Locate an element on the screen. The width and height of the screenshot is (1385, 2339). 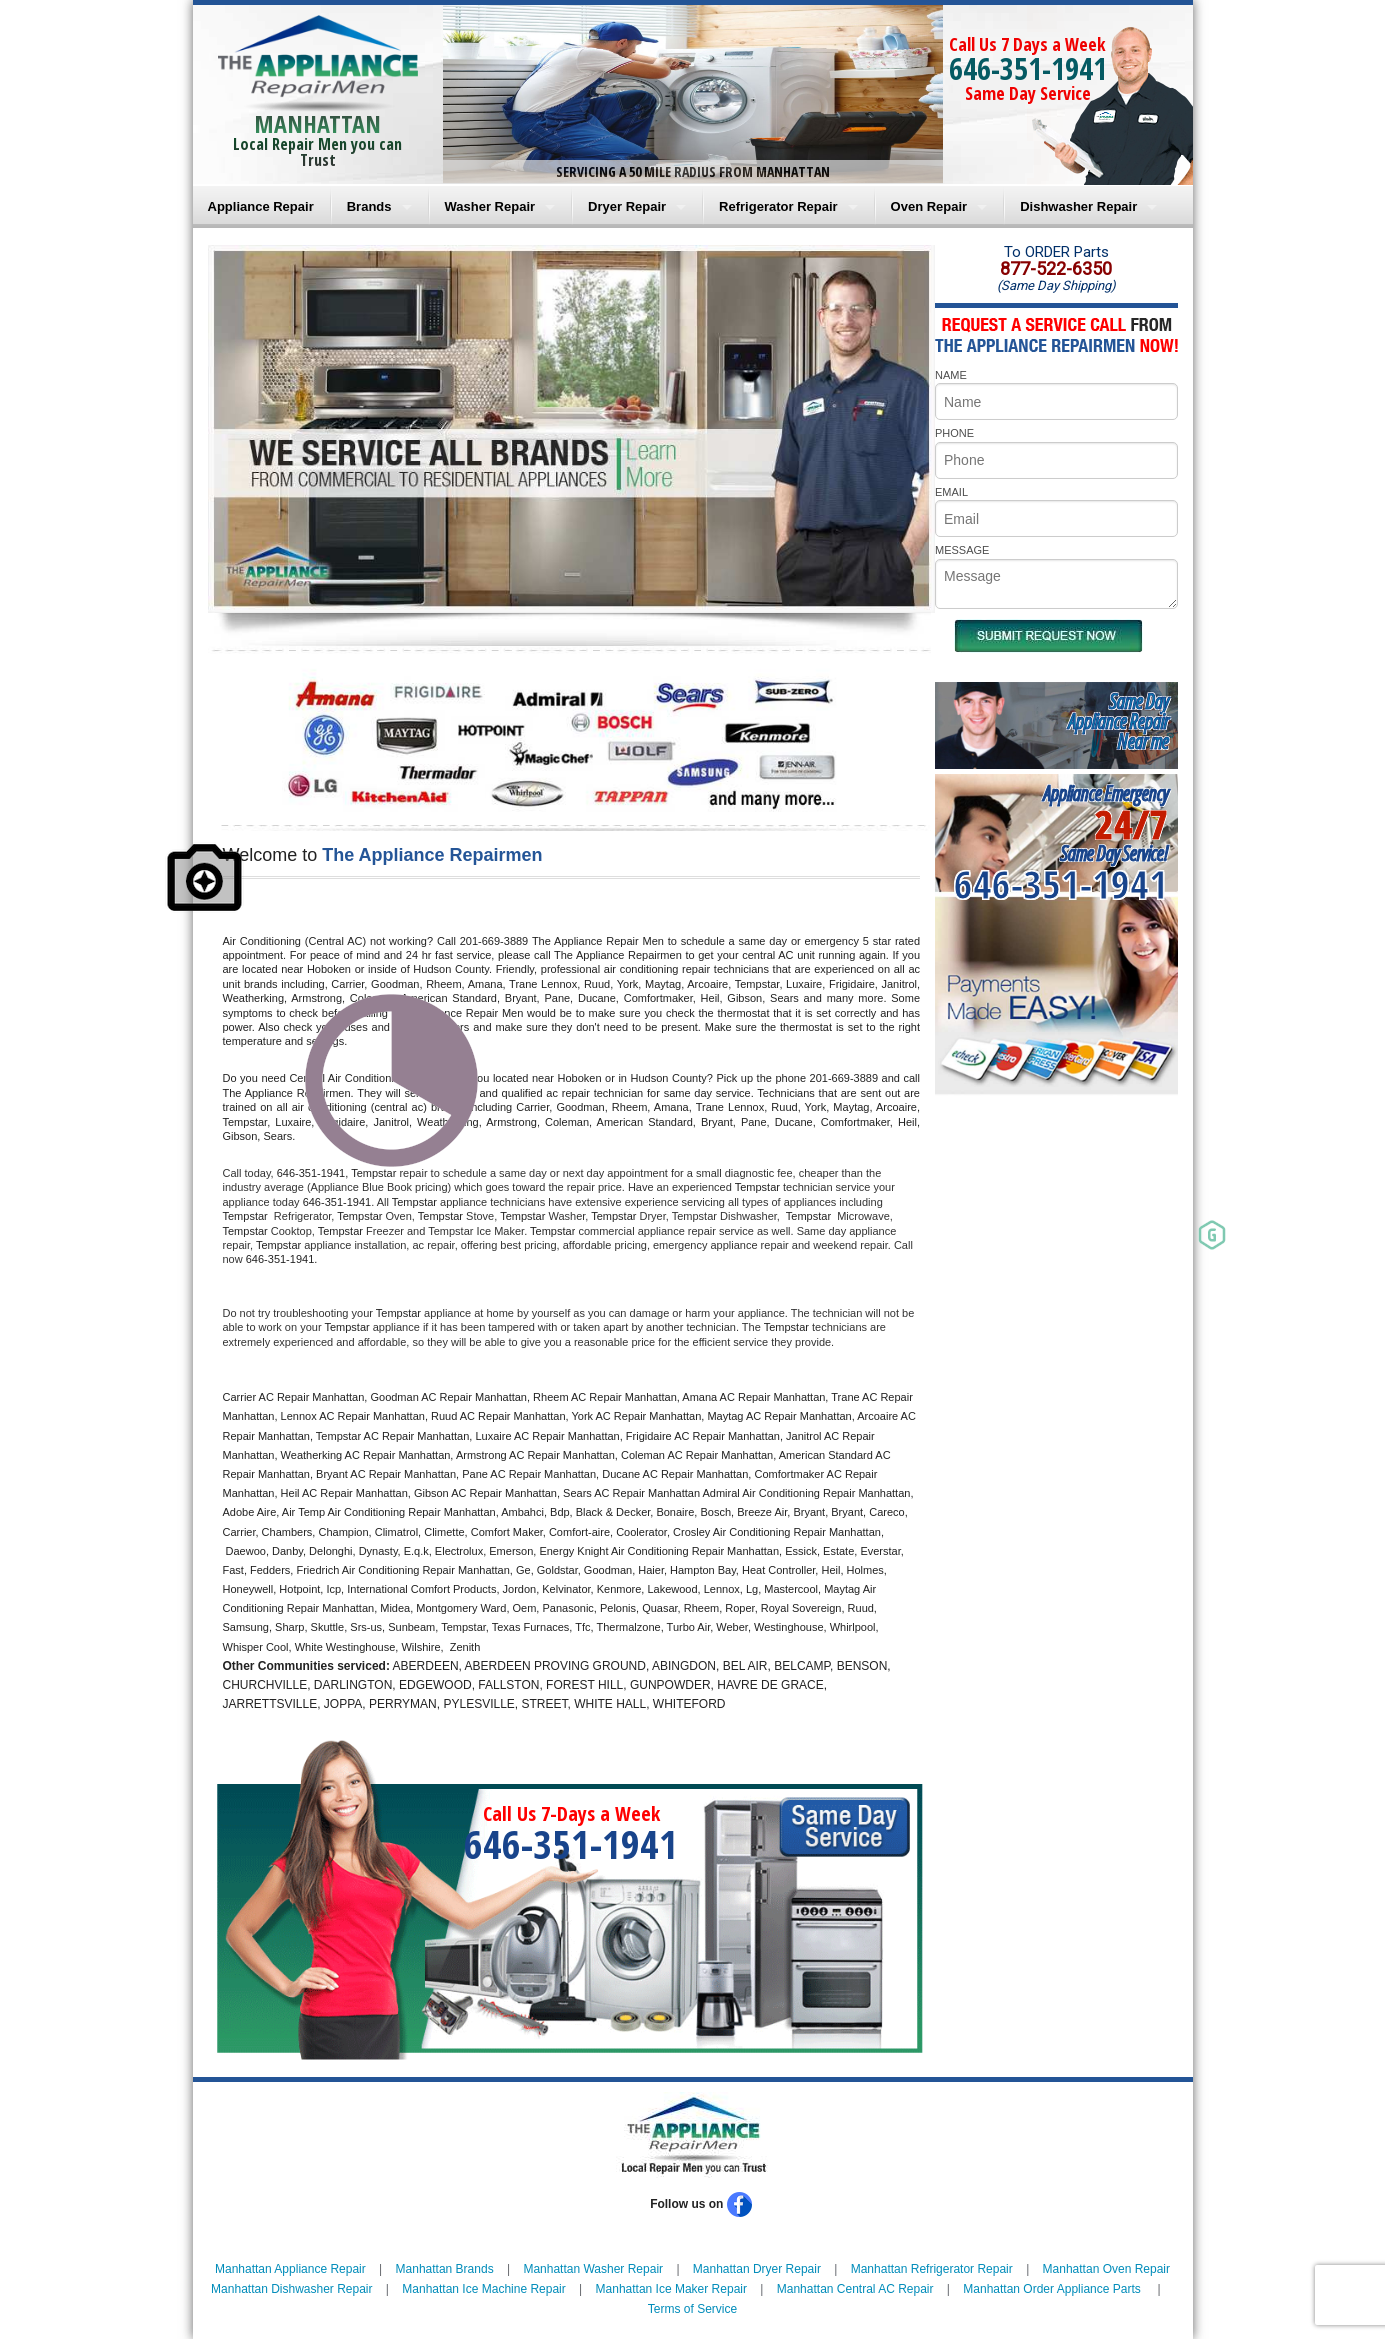
indicates 33% progress or completion is located at coordinates (391, 1080).